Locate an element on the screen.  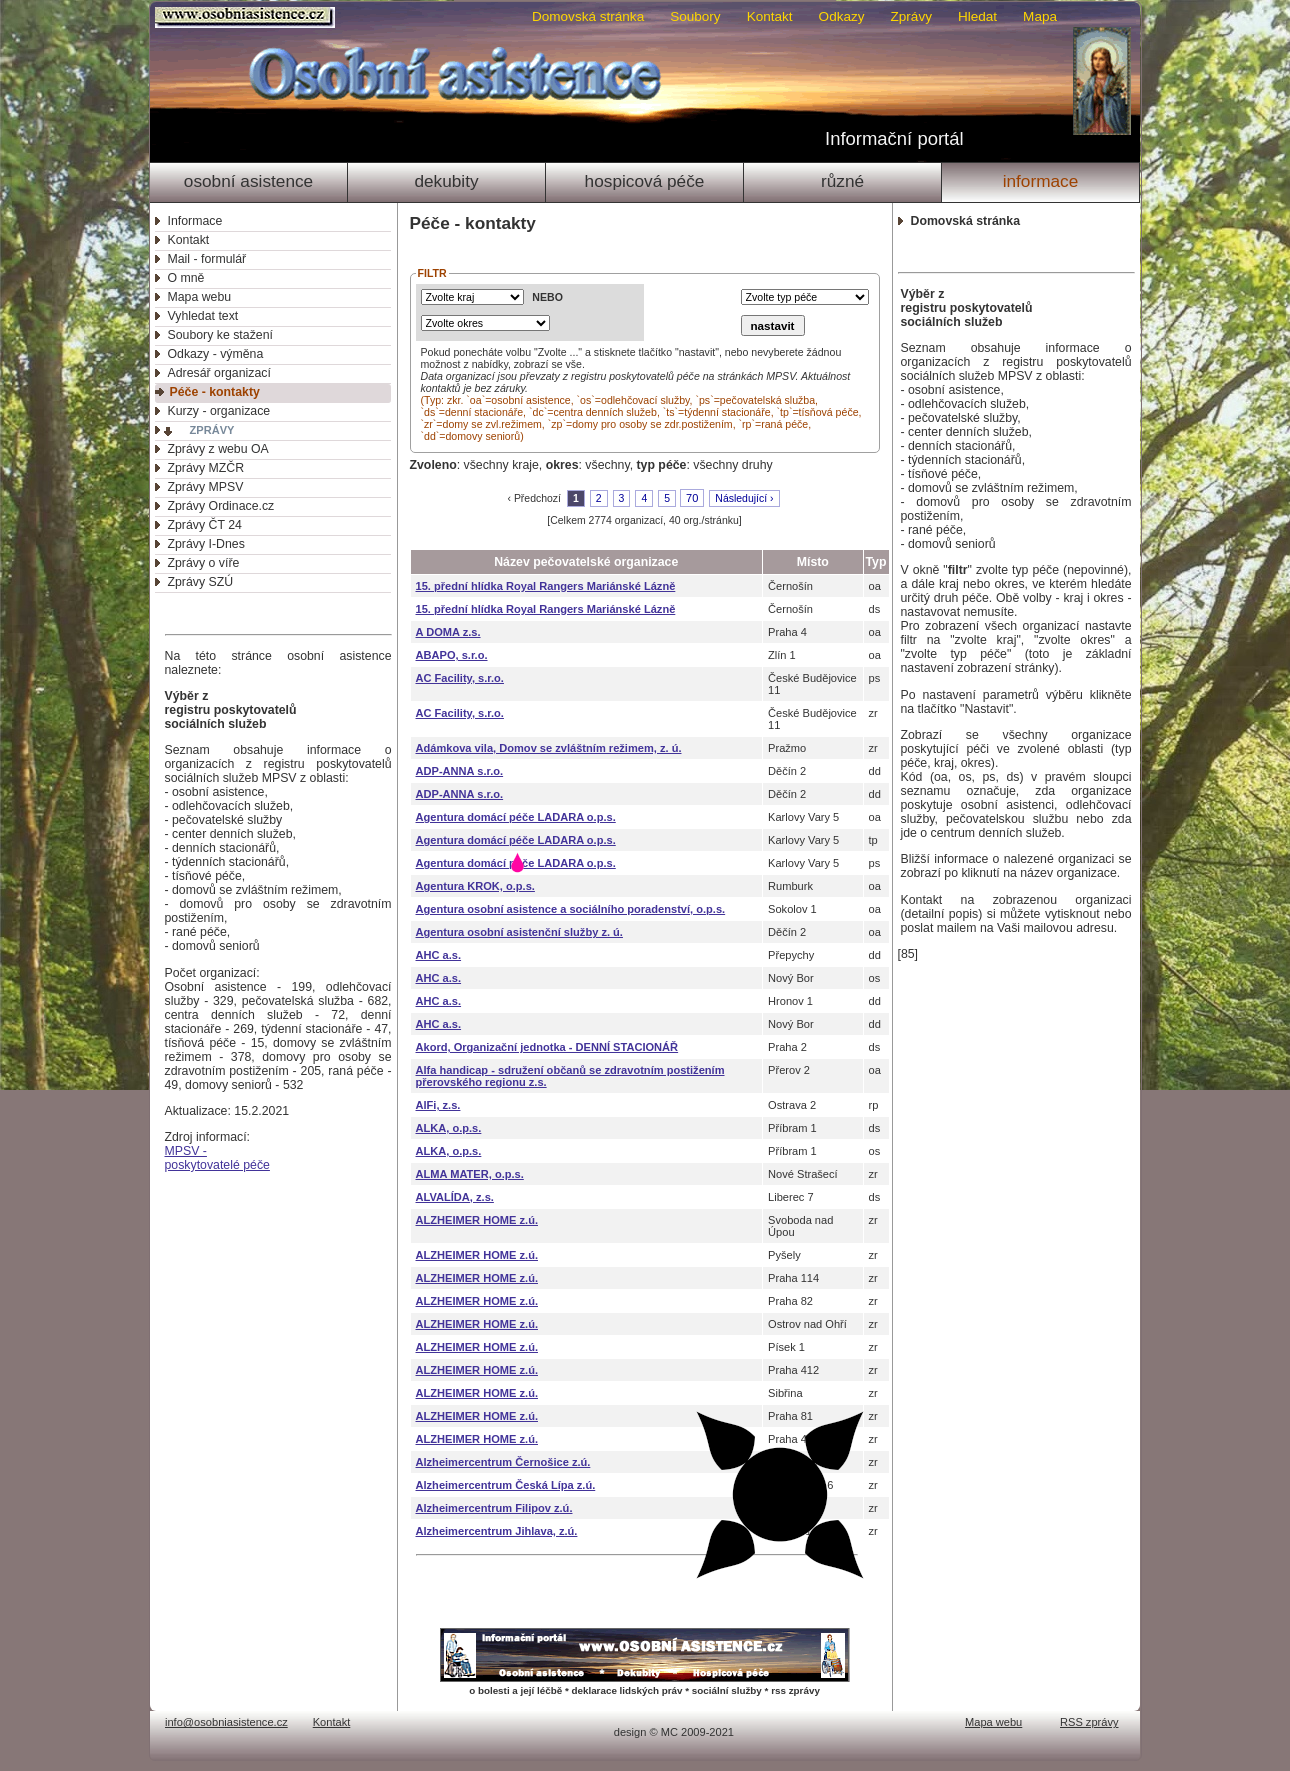
indicates player has reached level four is located at coordinates (780, 1495).